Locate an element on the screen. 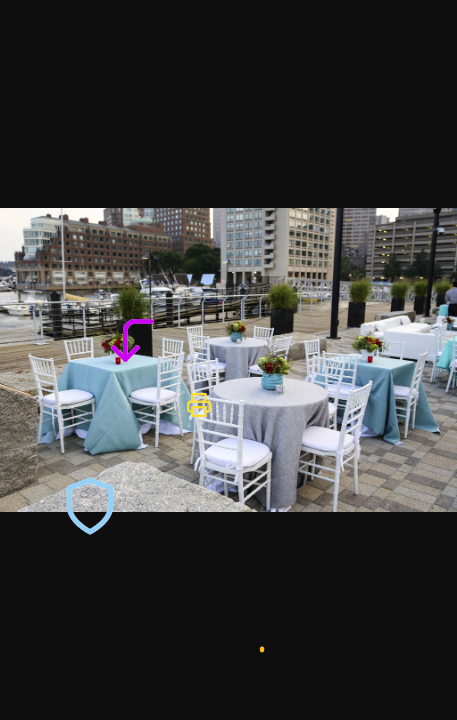 Image resolution: width=457 pixels, height=720 pixels. access security settings is located at coordinates (90, 506).